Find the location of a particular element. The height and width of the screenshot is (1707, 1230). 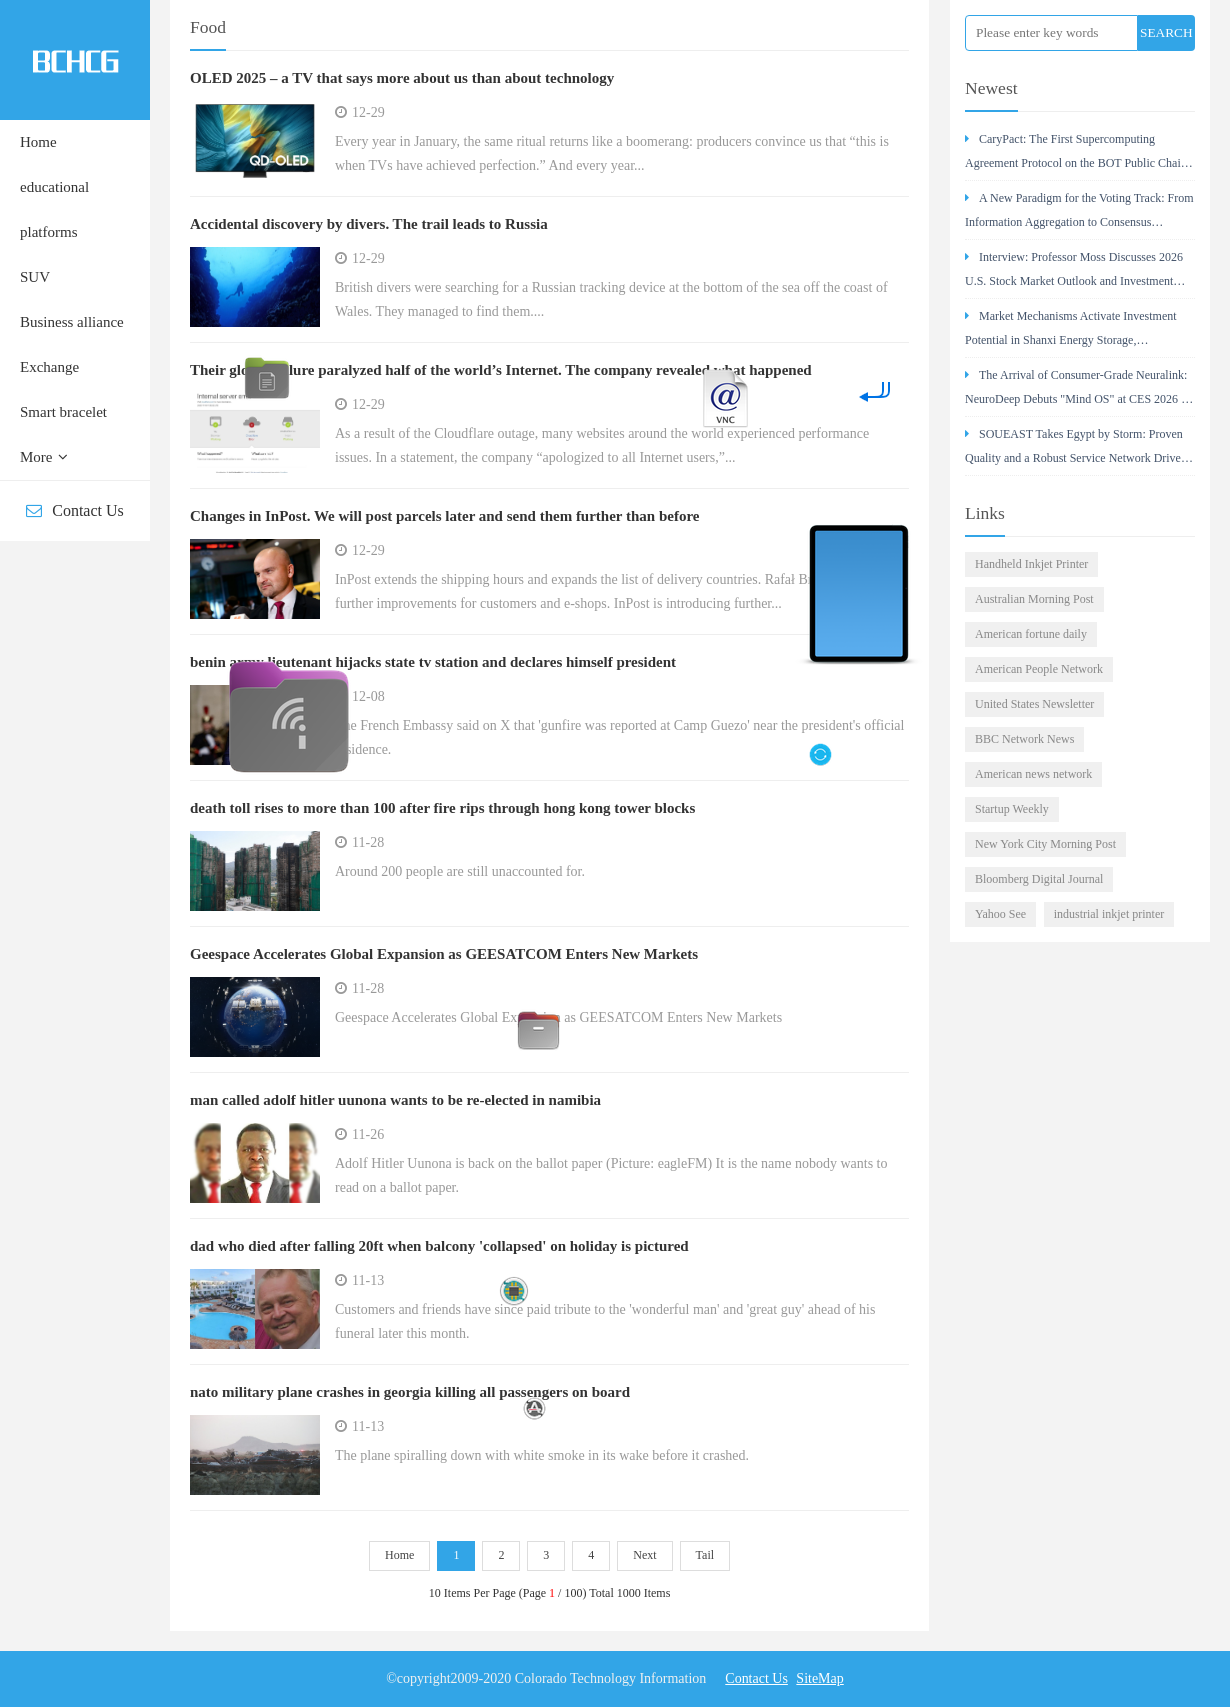

check for system software updates is located at coordinates (534, 1408).